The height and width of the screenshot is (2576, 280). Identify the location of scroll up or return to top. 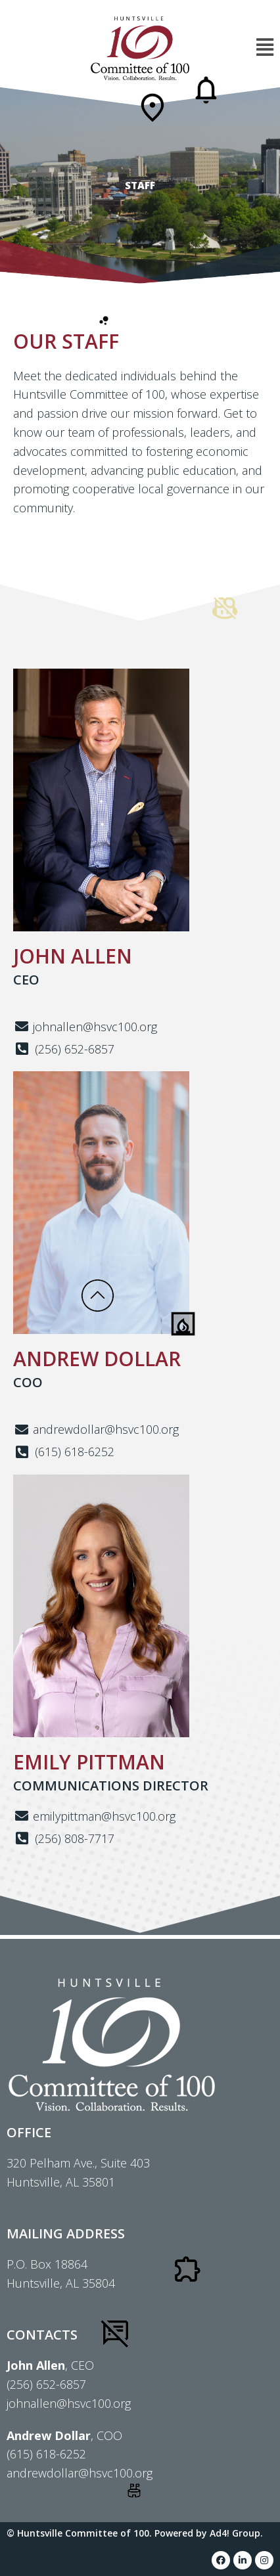
(97, 1295).